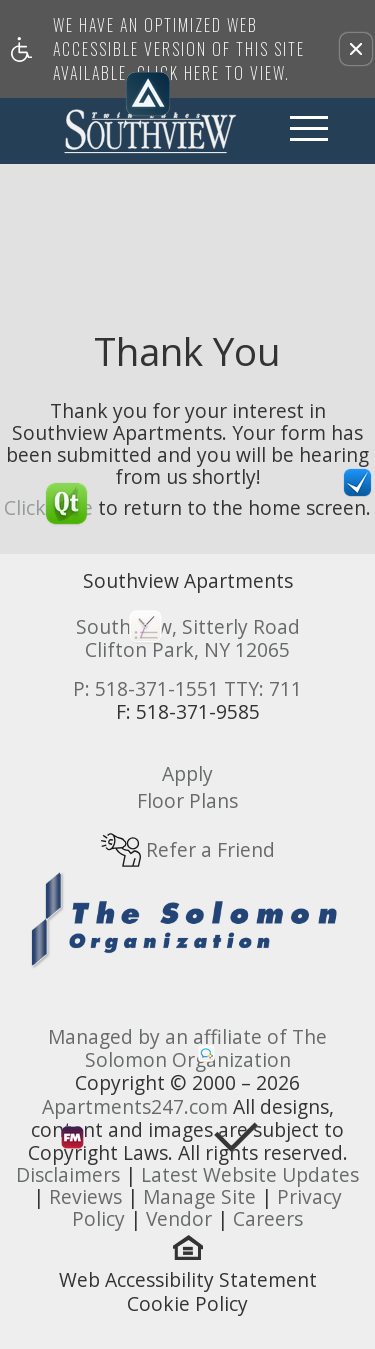  Describe the element at coordinates (357, 482) in the screenshot. I see `open Super Productivity app` at that location.